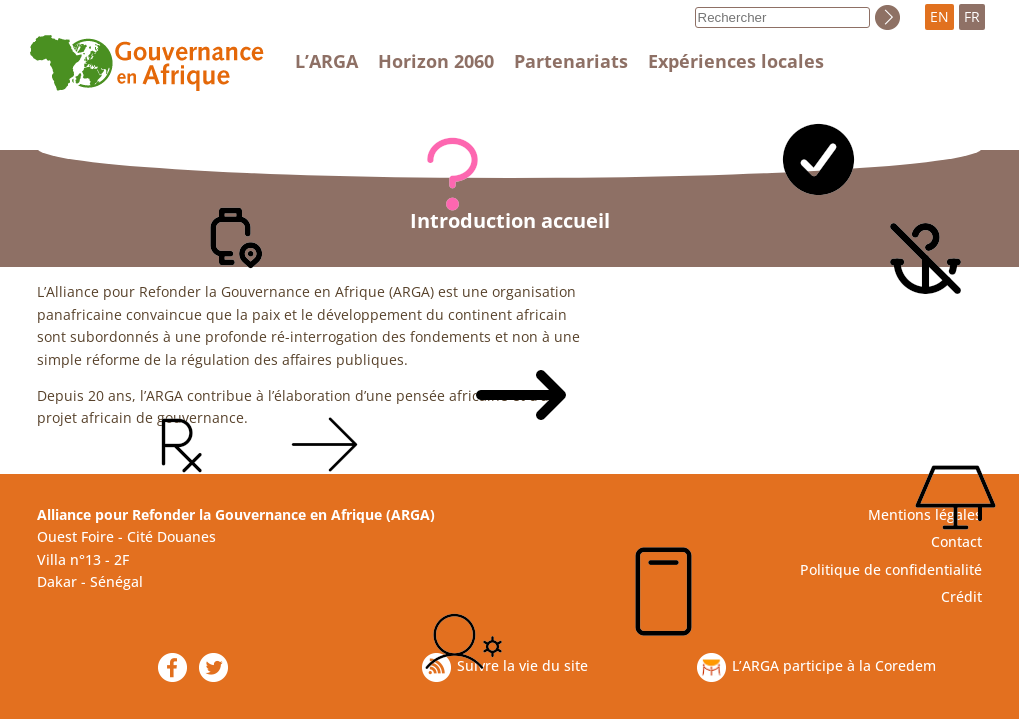 This screenshot has height=720, width=1019. Describe the element at coordinates (179, 445) in the screenshot. I see `view prescription details` at that location.